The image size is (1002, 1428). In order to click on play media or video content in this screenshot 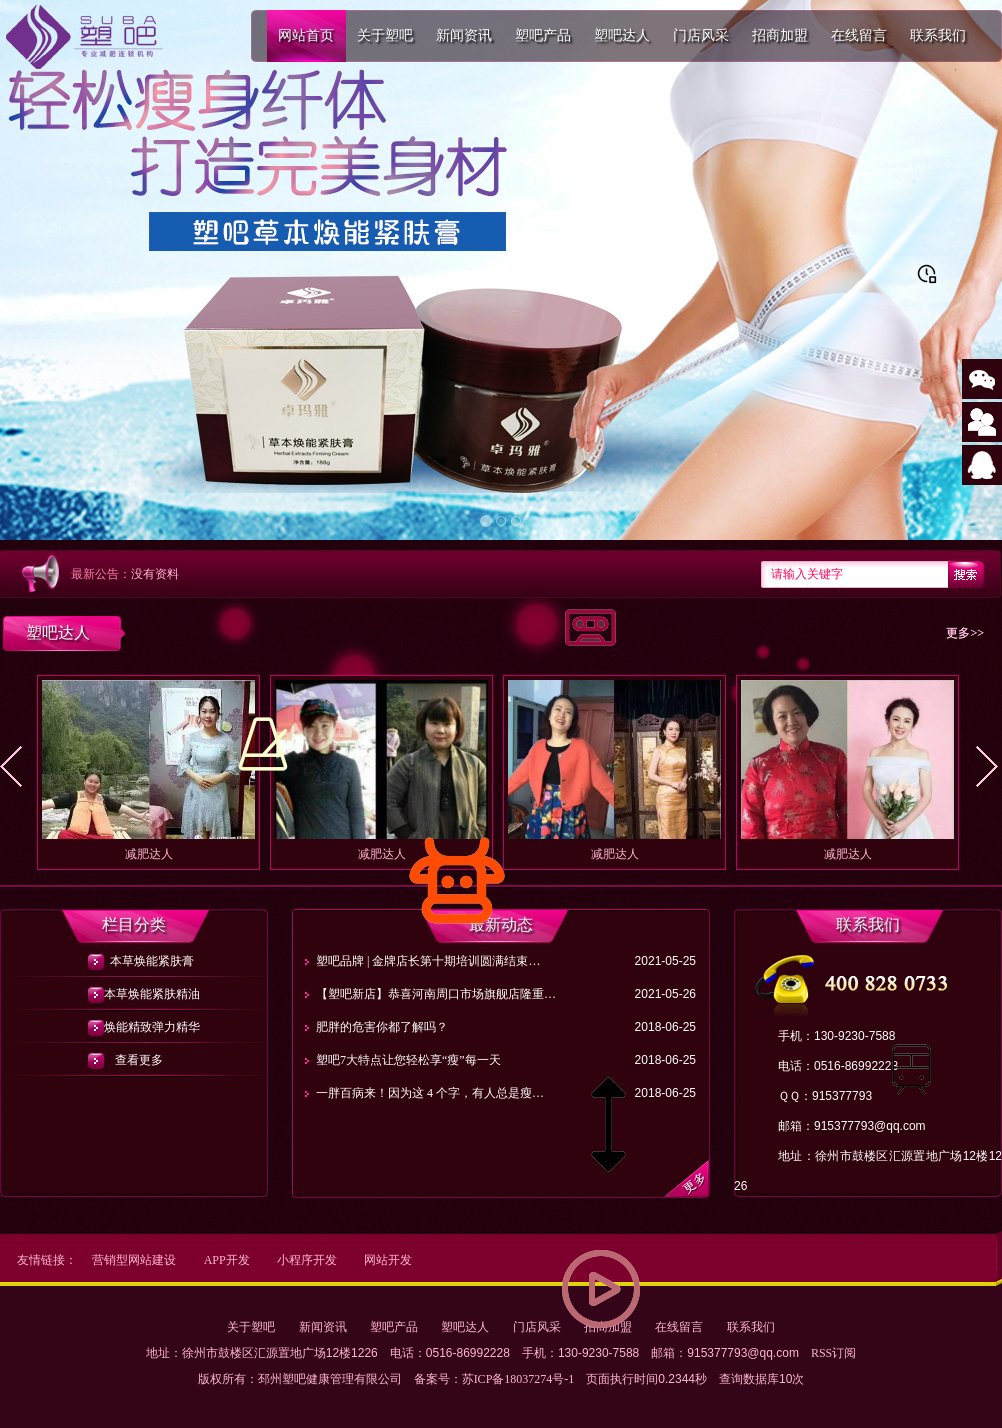, I will do `click(601, 1289)`.